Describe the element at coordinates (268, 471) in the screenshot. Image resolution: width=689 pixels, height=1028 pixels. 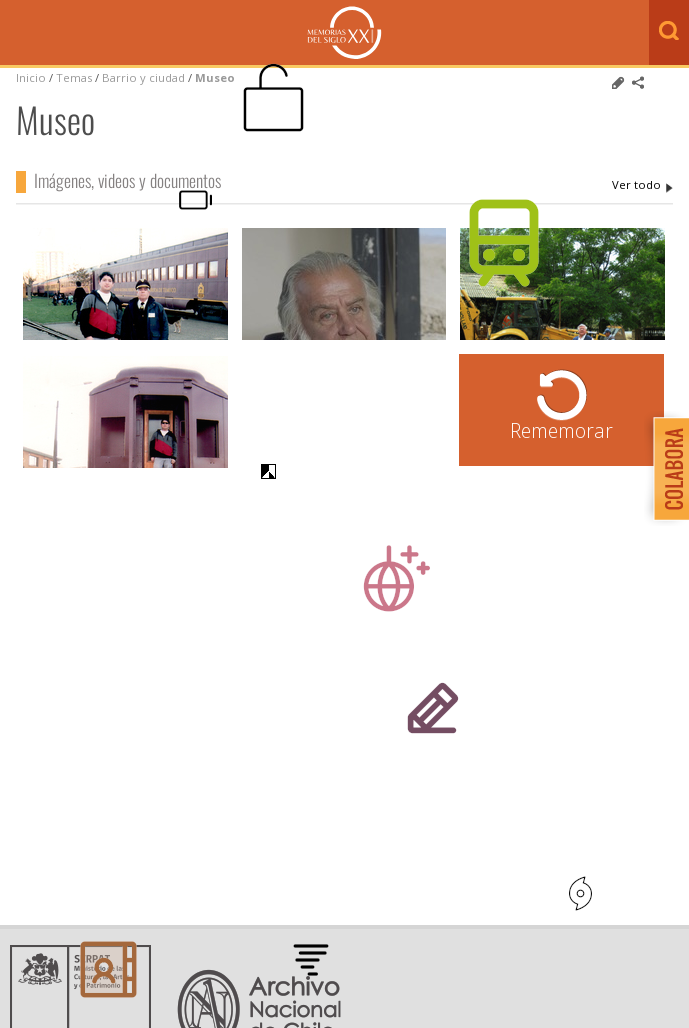
I see `apply black and white filter to image` at that location.